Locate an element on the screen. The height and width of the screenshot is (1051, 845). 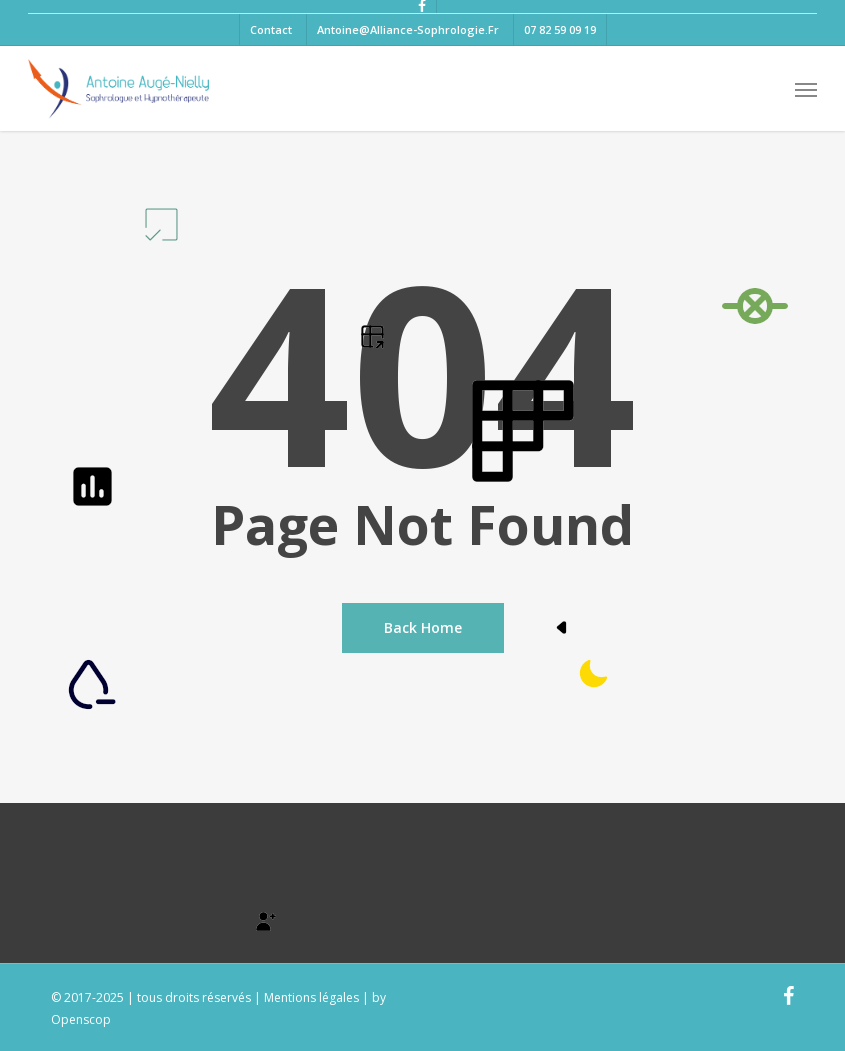
decrease water or liquid level is located at coordinates (88, 684).